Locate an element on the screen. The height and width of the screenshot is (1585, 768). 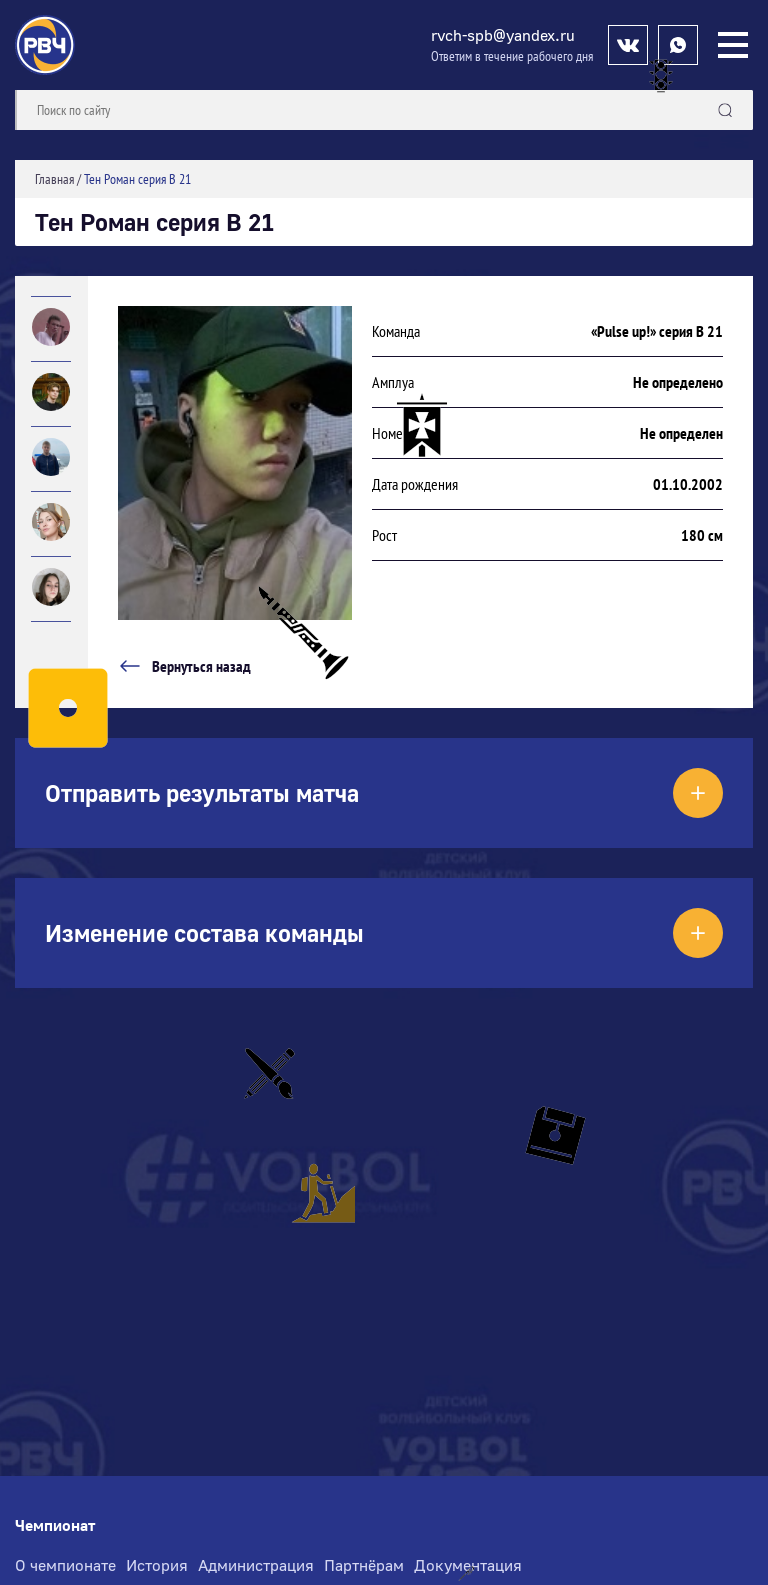
access settings or configuration options is located at coordinates (466, 1573).